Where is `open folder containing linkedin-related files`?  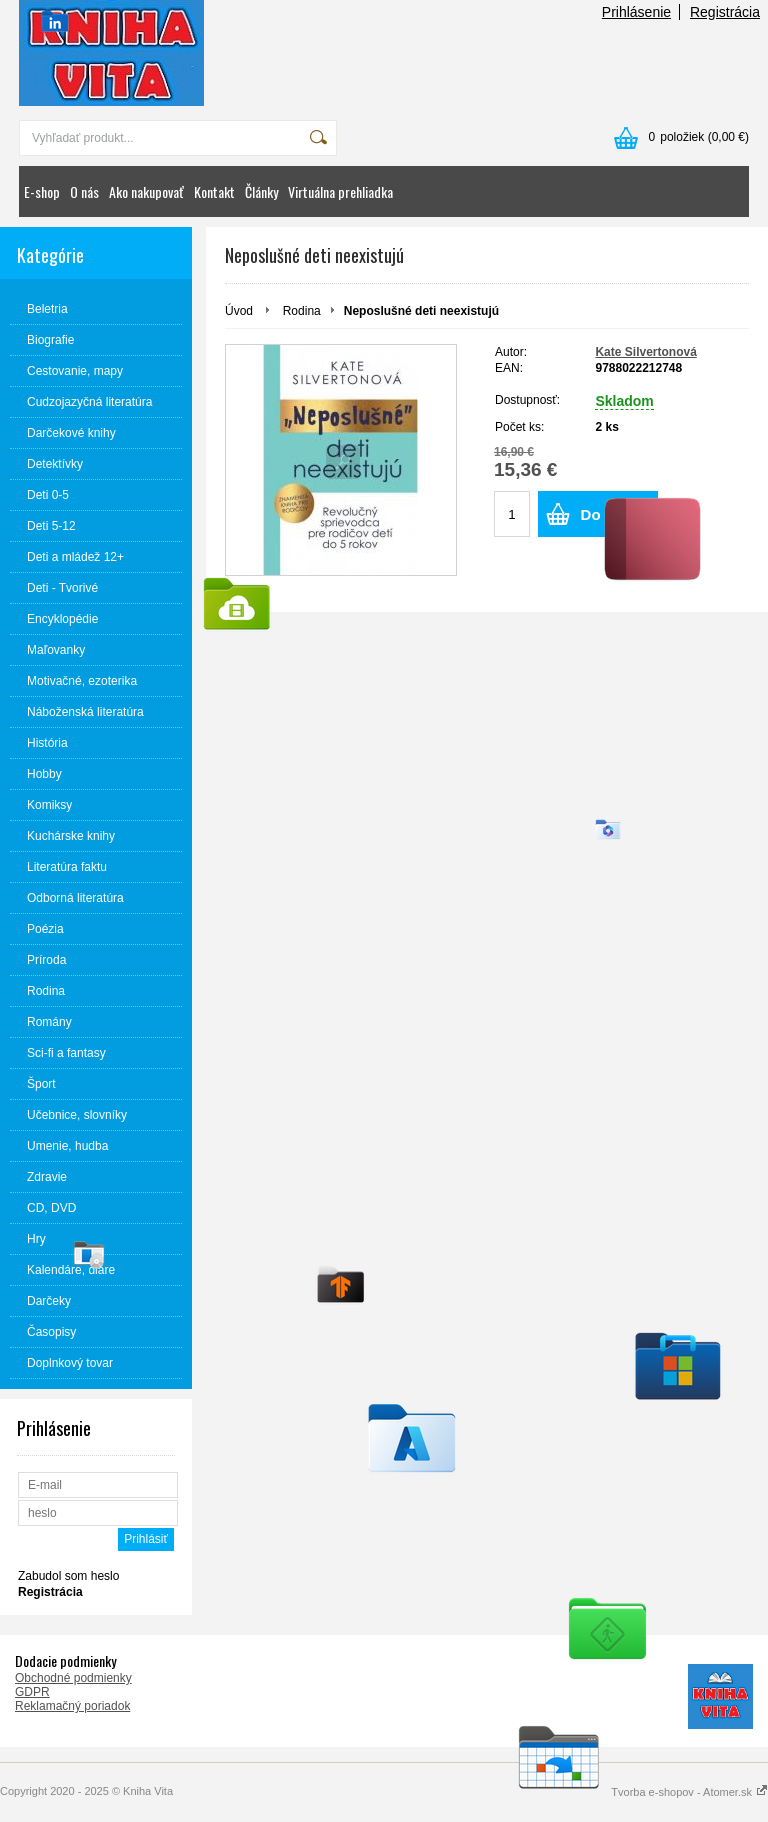
open folder containing linkedin-related files is located at coordinates (55, 22).